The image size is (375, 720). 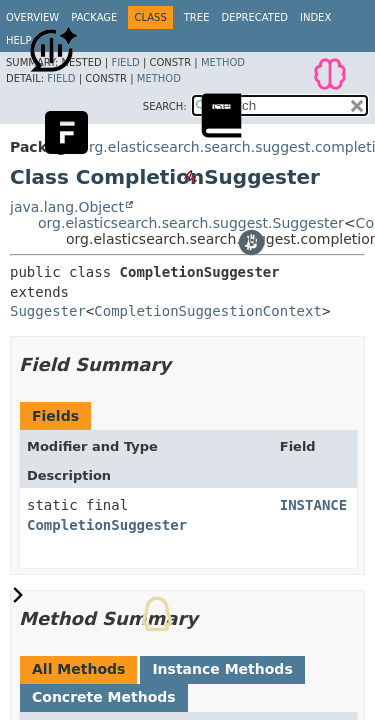 I want to click on frappe framework logo, so click(x=66, y=132).